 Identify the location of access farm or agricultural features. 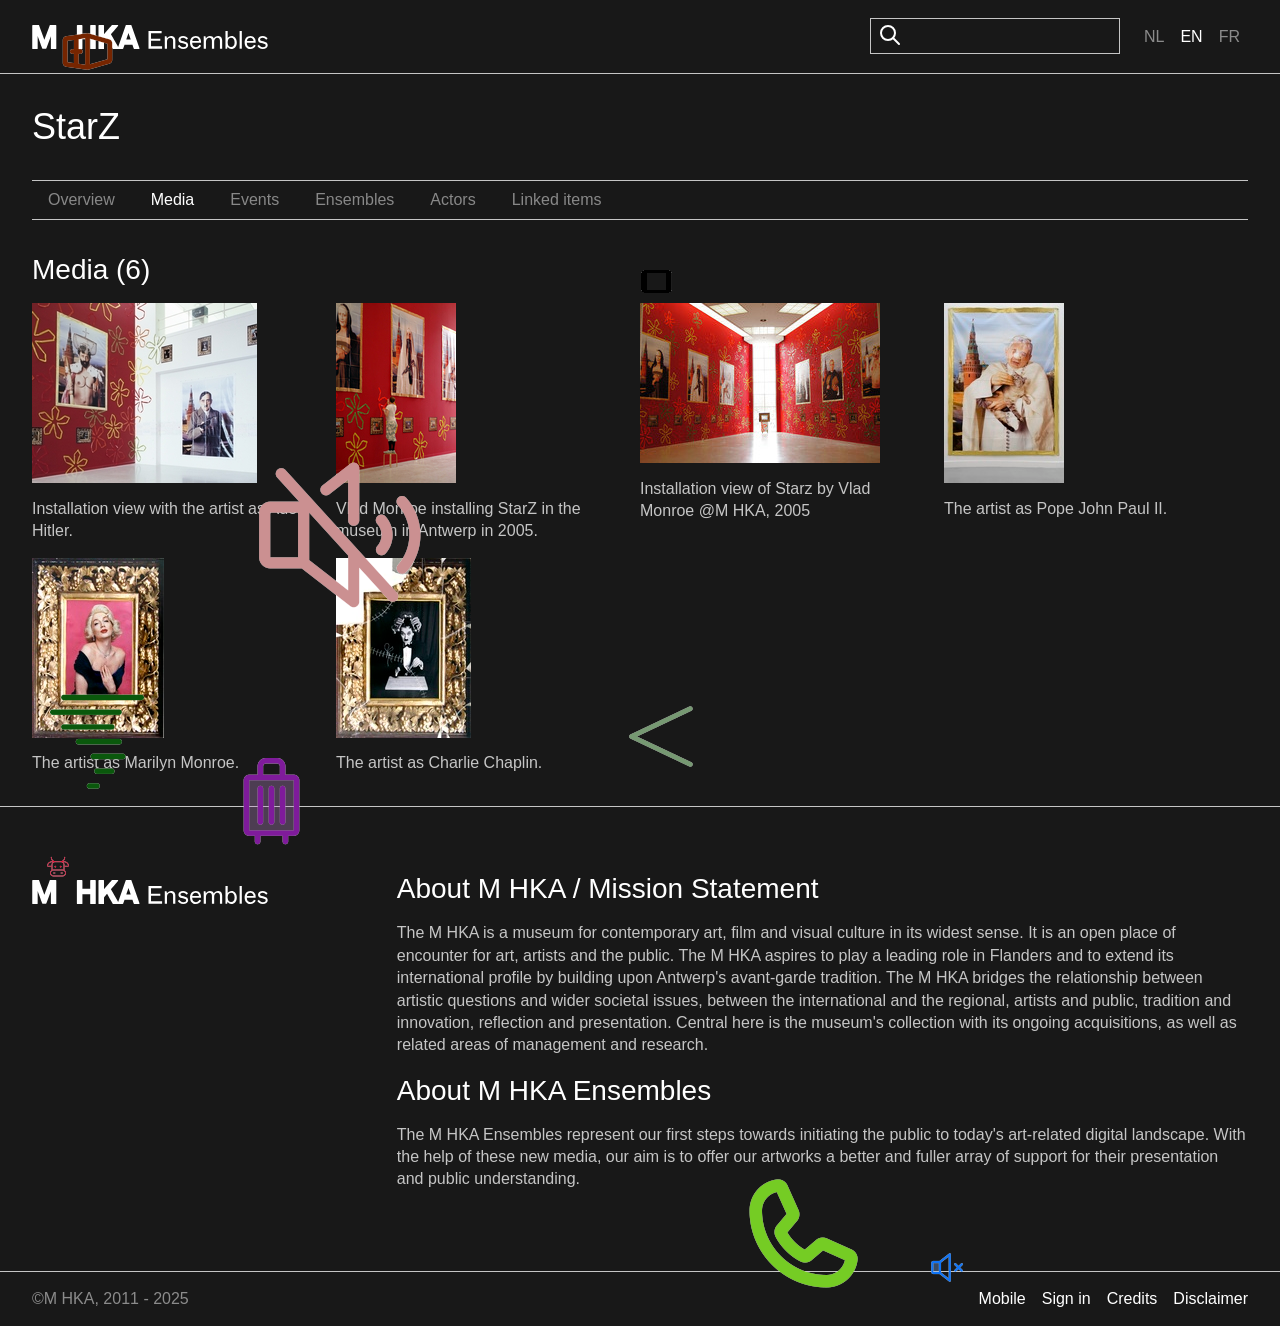
(58, 867).